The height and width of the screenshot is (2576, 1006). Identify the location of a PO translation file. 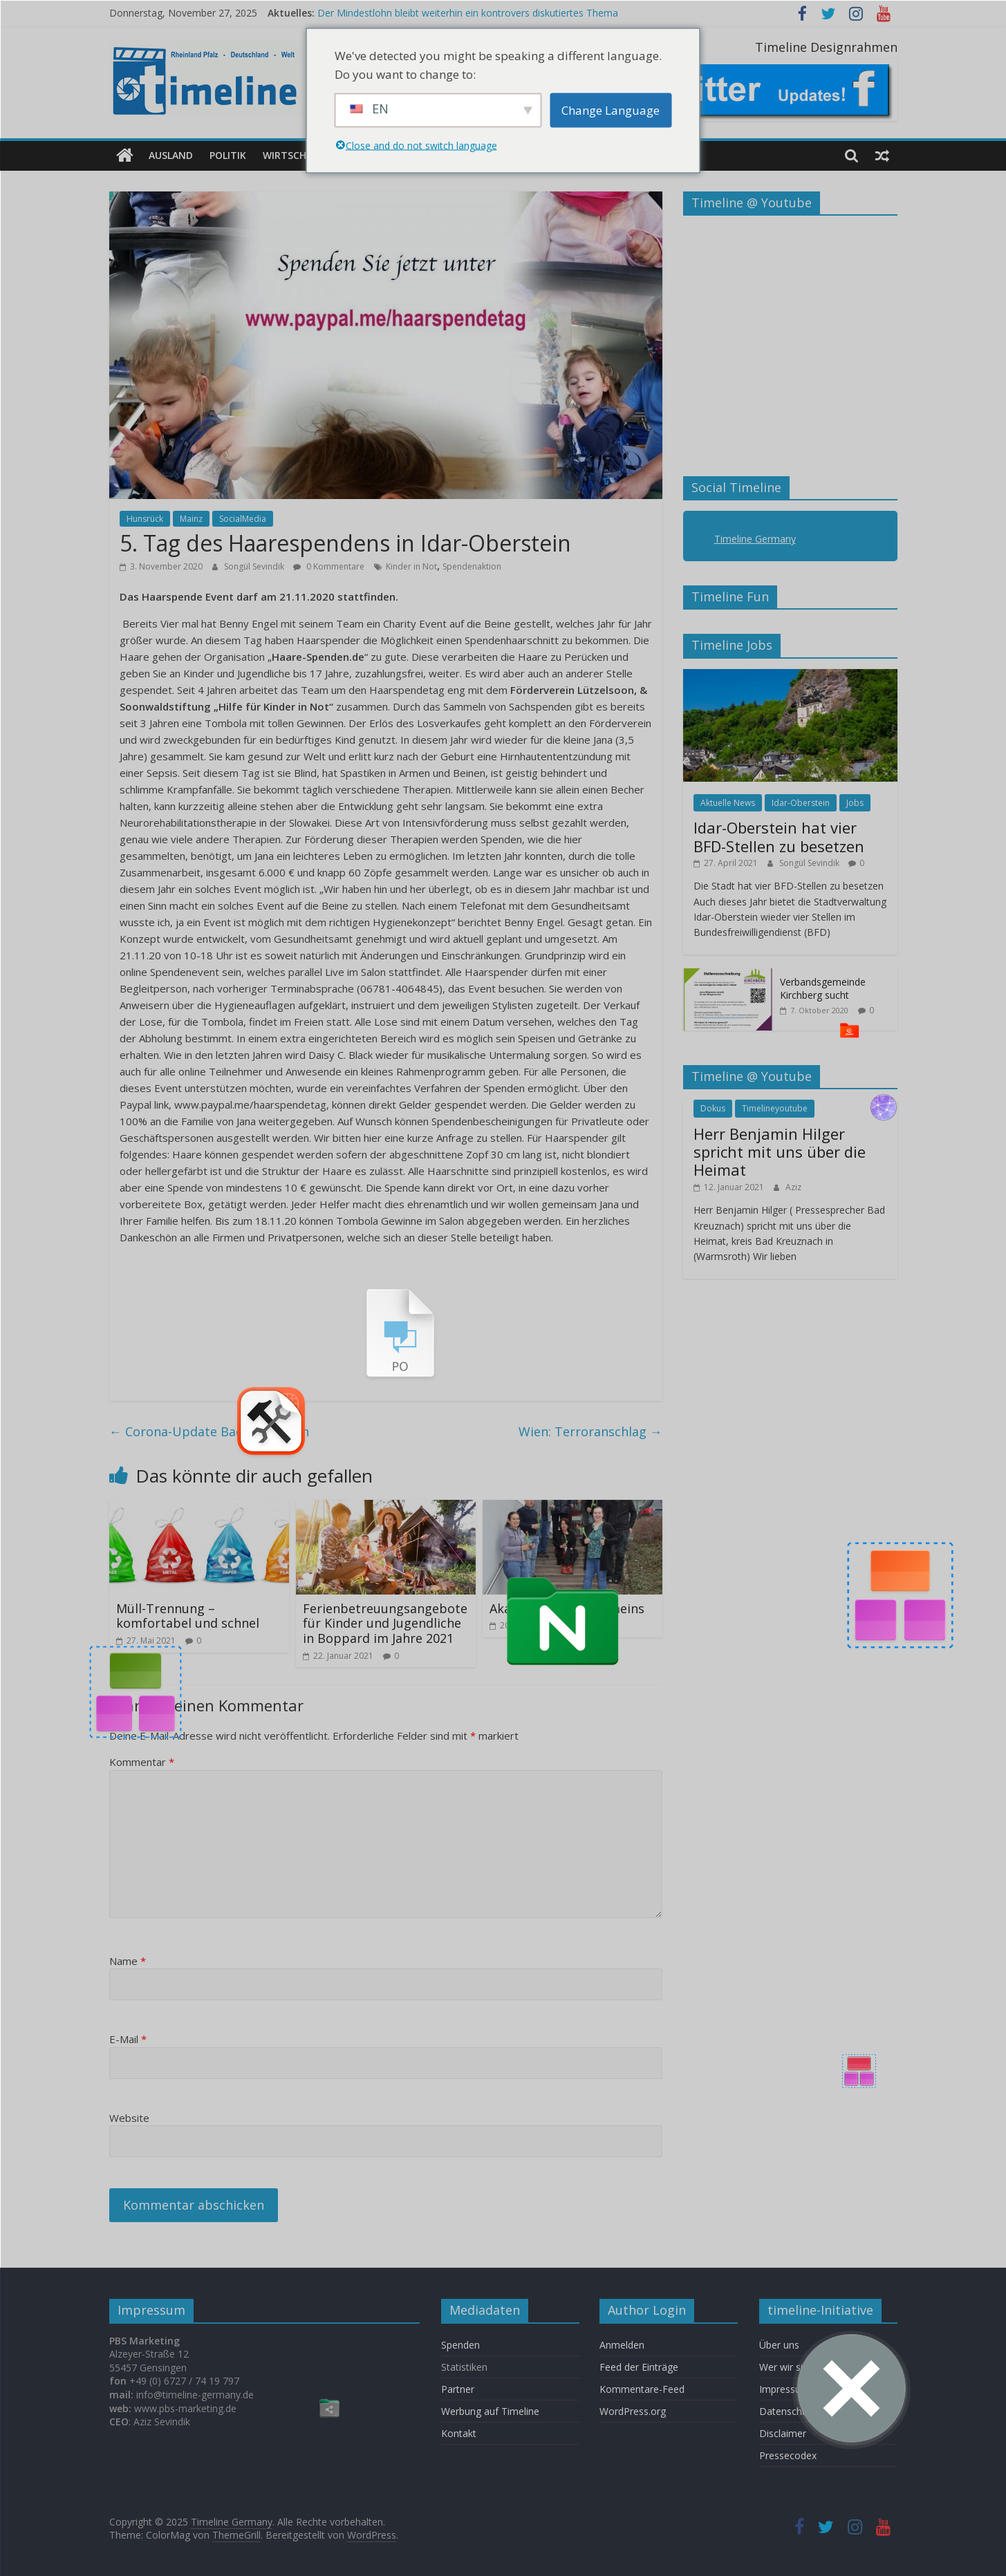
(400, 1335).